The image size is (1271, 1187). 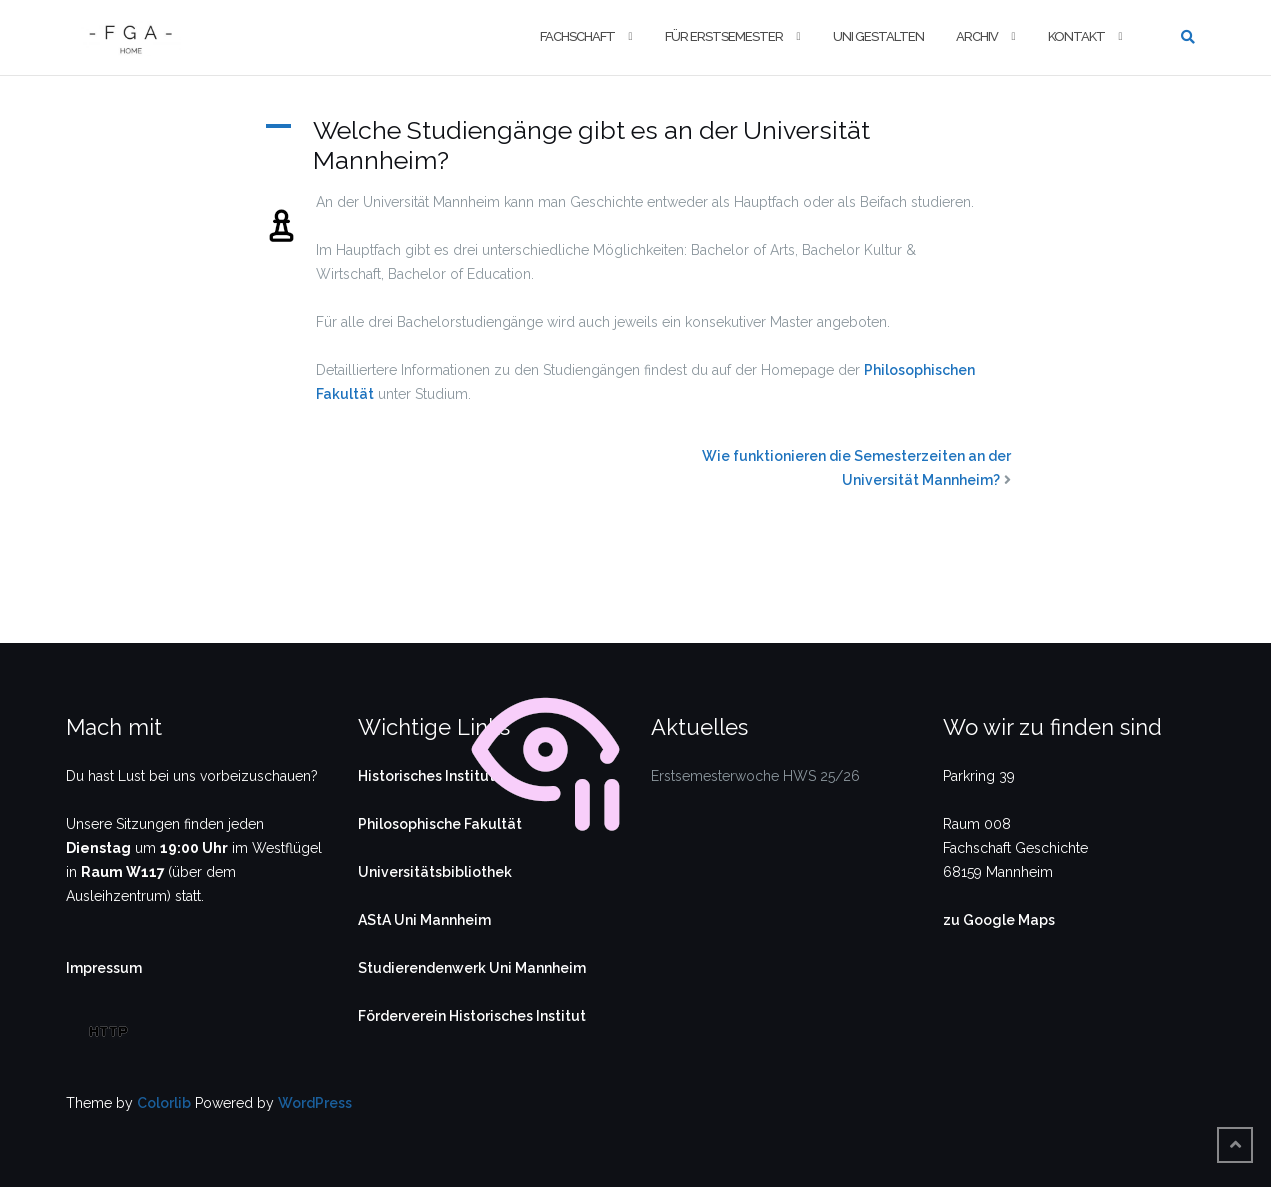 What do you see at coordinates (281, 226) in the screenshot?
I see `play chess or board games` at bounding box center [281, 226].